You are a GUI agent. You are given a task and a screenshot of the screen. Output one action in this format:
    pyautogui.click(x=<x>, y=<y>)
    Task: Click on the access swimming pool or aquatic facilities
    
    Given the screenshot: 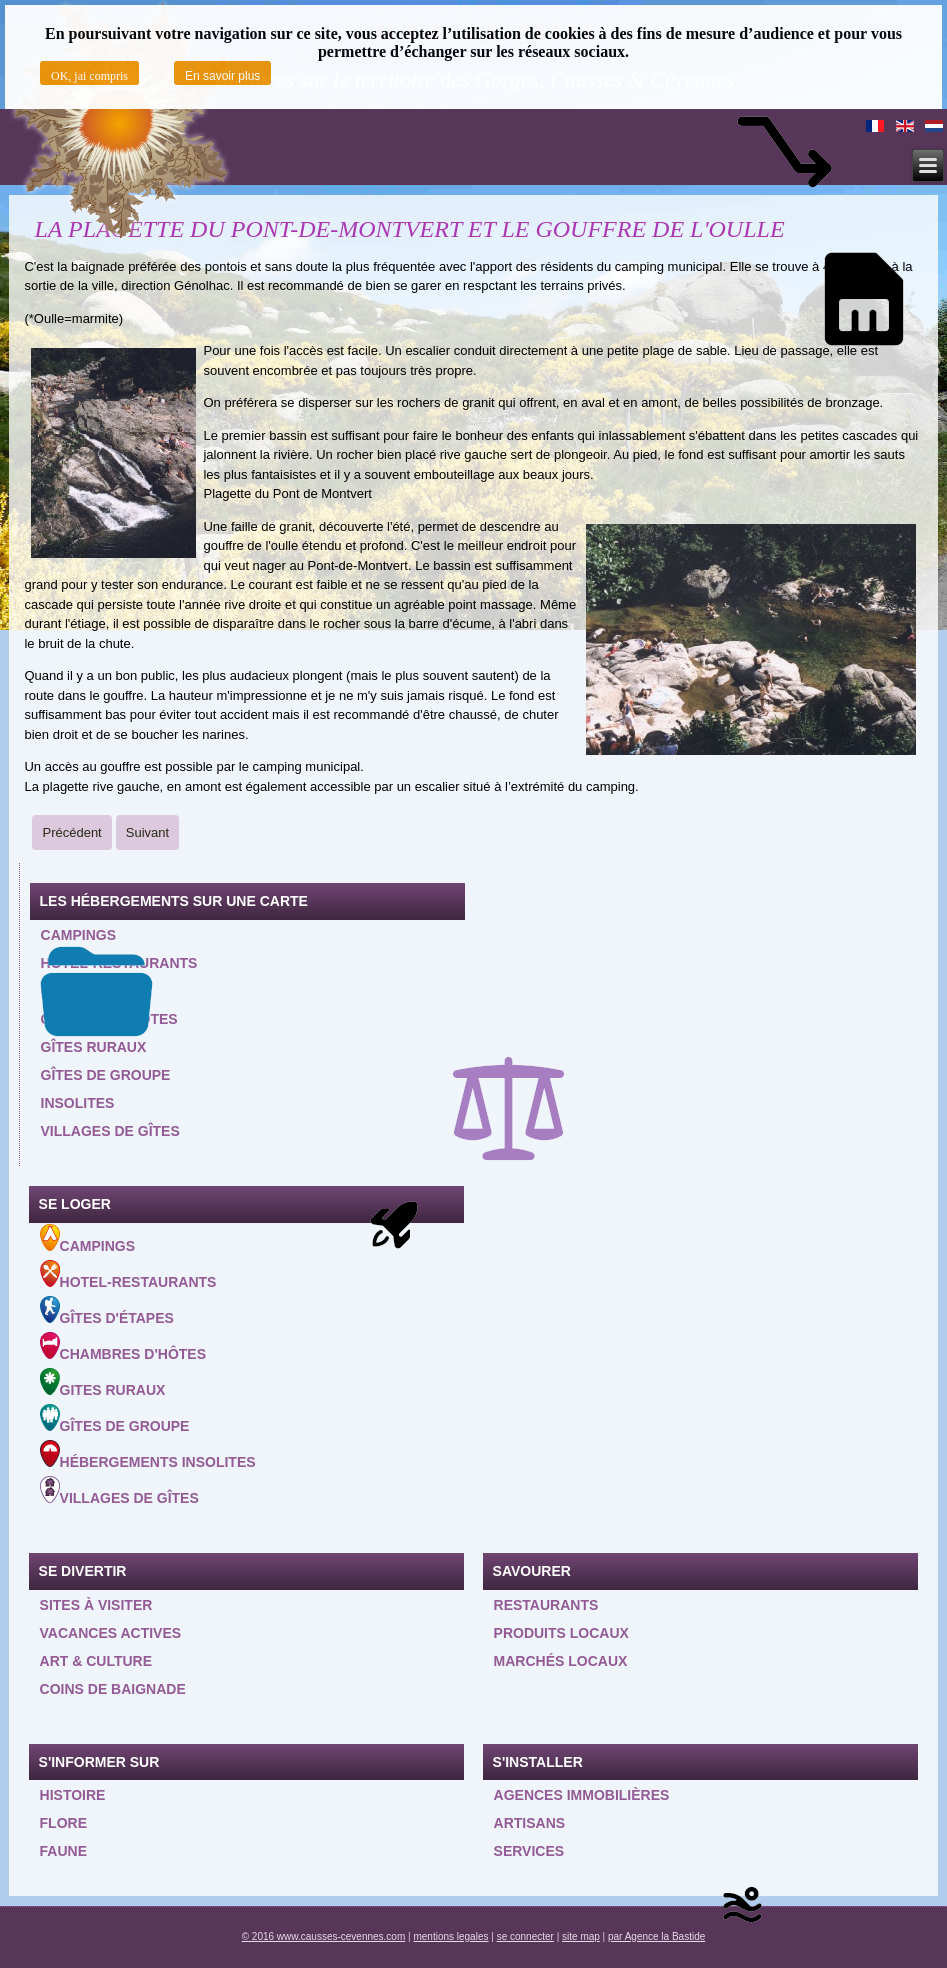 What is the action you would take?
    pyautogui.click(x=742, y=1904)
    